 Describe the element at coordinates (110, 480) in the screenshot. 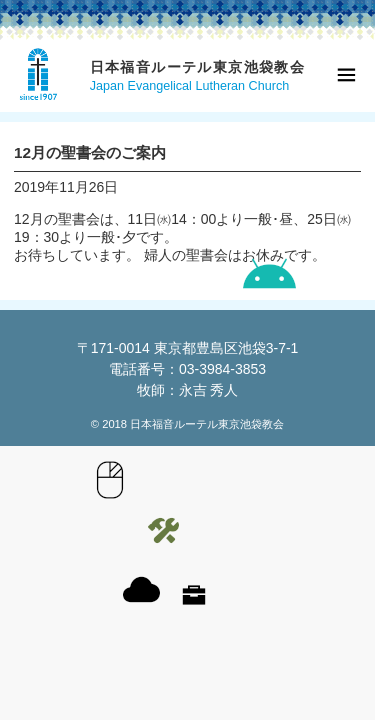

I see `right-click action indicator` at that location.